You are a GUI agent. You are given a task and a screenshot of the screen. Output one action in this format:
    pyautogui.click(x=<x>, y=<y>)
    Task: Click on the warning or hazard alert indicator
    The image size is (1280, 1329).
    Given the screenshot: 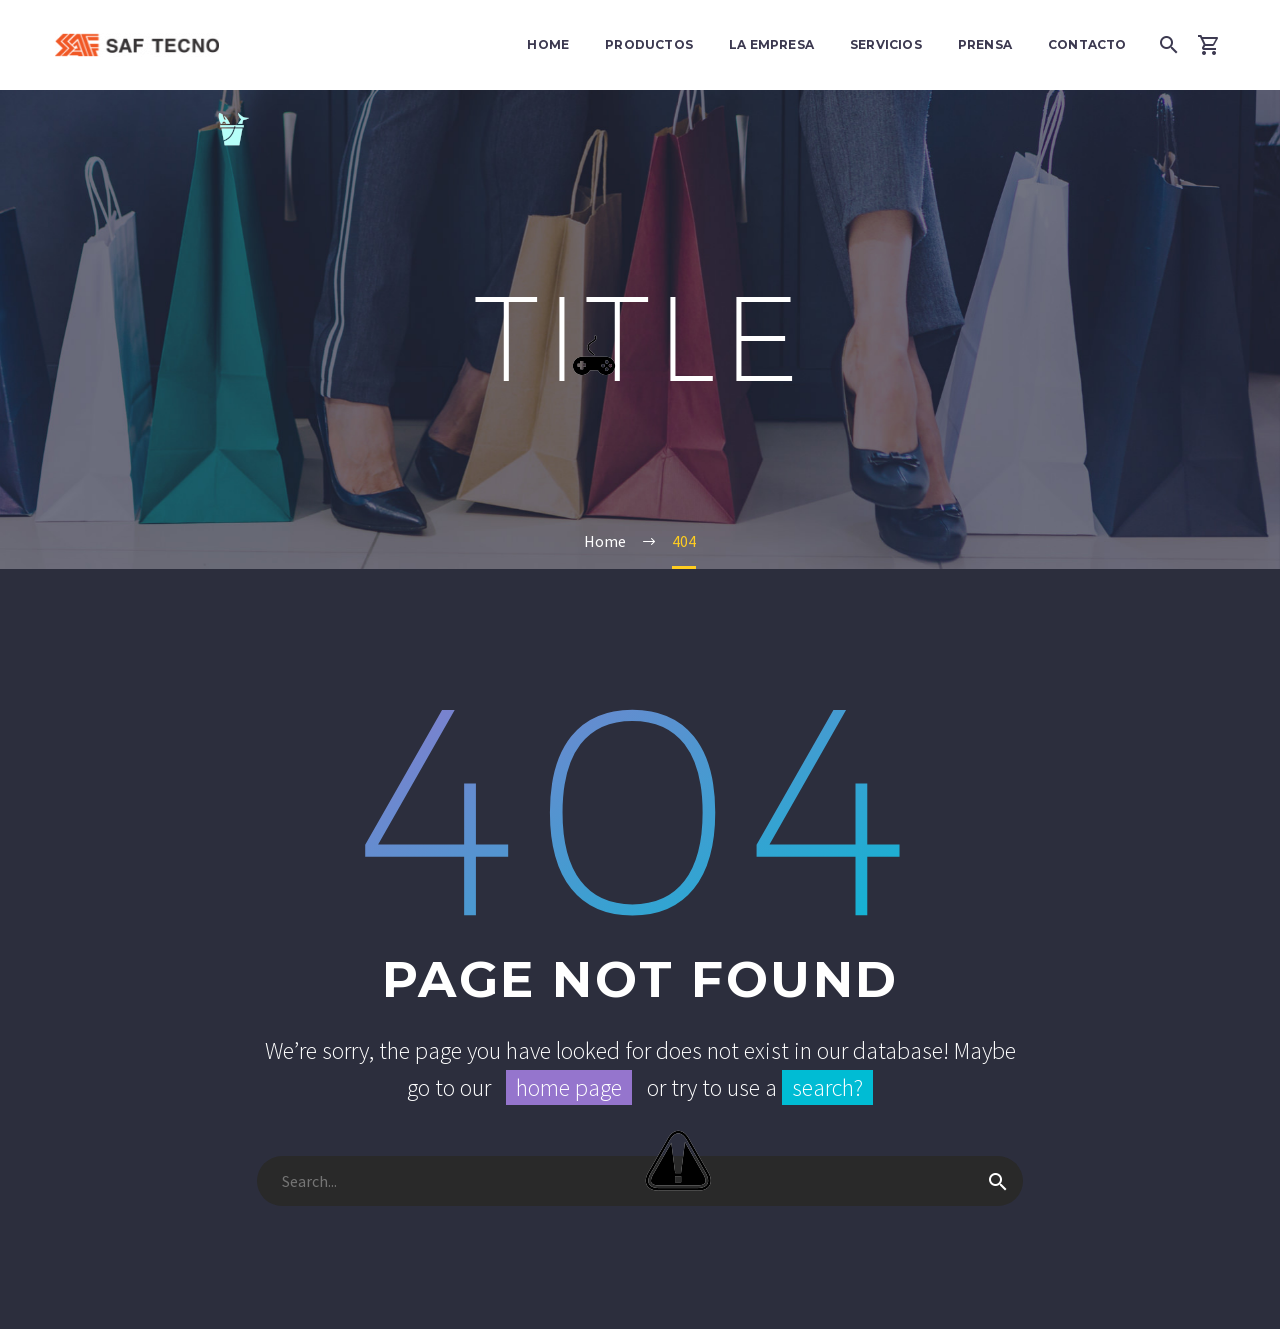 What is the action you would take?
    pyautogui.click(x=678, y=1161)
    